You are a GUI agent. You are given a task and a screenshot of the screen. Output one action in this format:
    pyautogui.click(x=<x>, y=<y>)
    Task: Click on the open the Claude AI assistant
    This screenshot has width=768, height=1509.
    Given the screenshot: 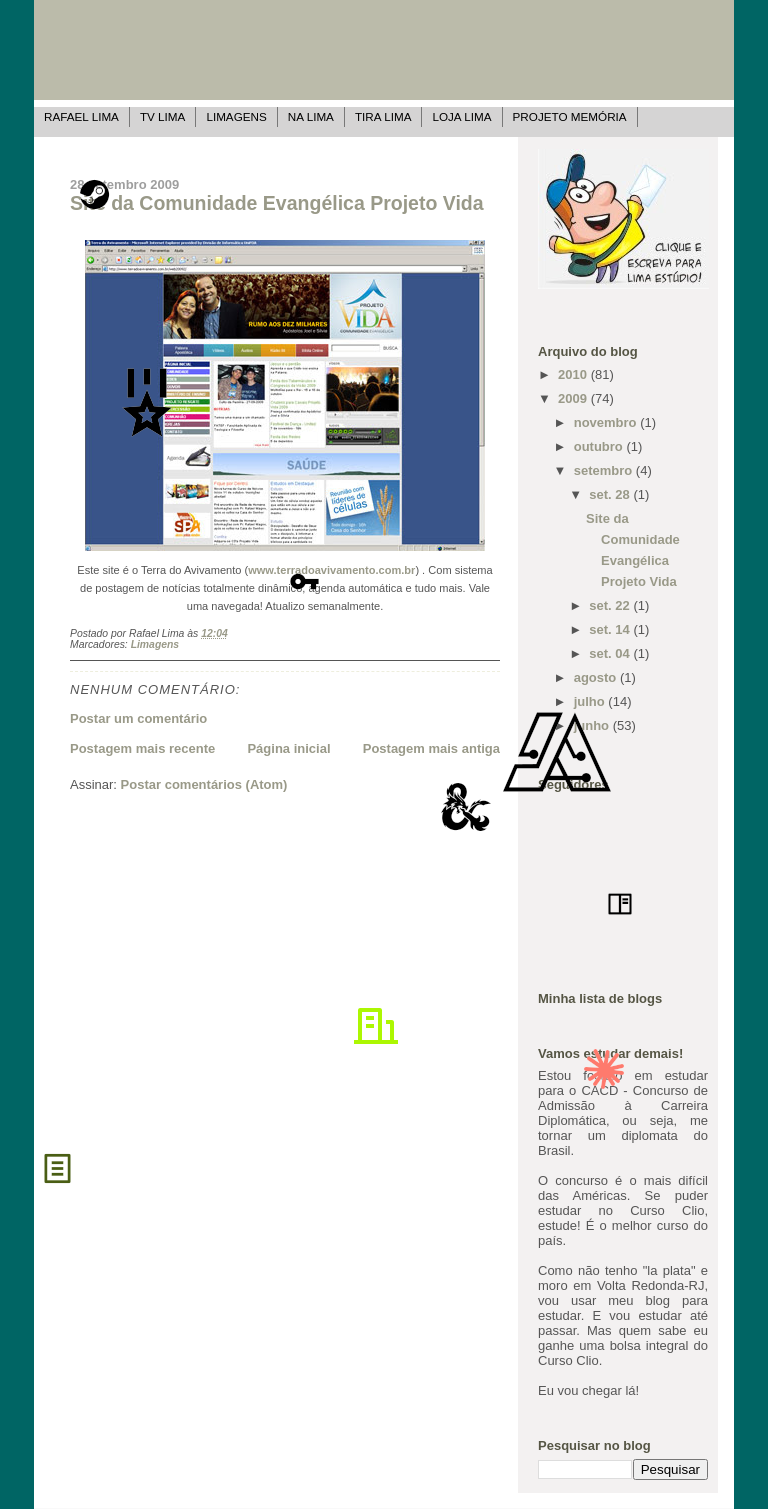 What is the action you would take?
    pyautogui.click(x=604, y=1069)
    